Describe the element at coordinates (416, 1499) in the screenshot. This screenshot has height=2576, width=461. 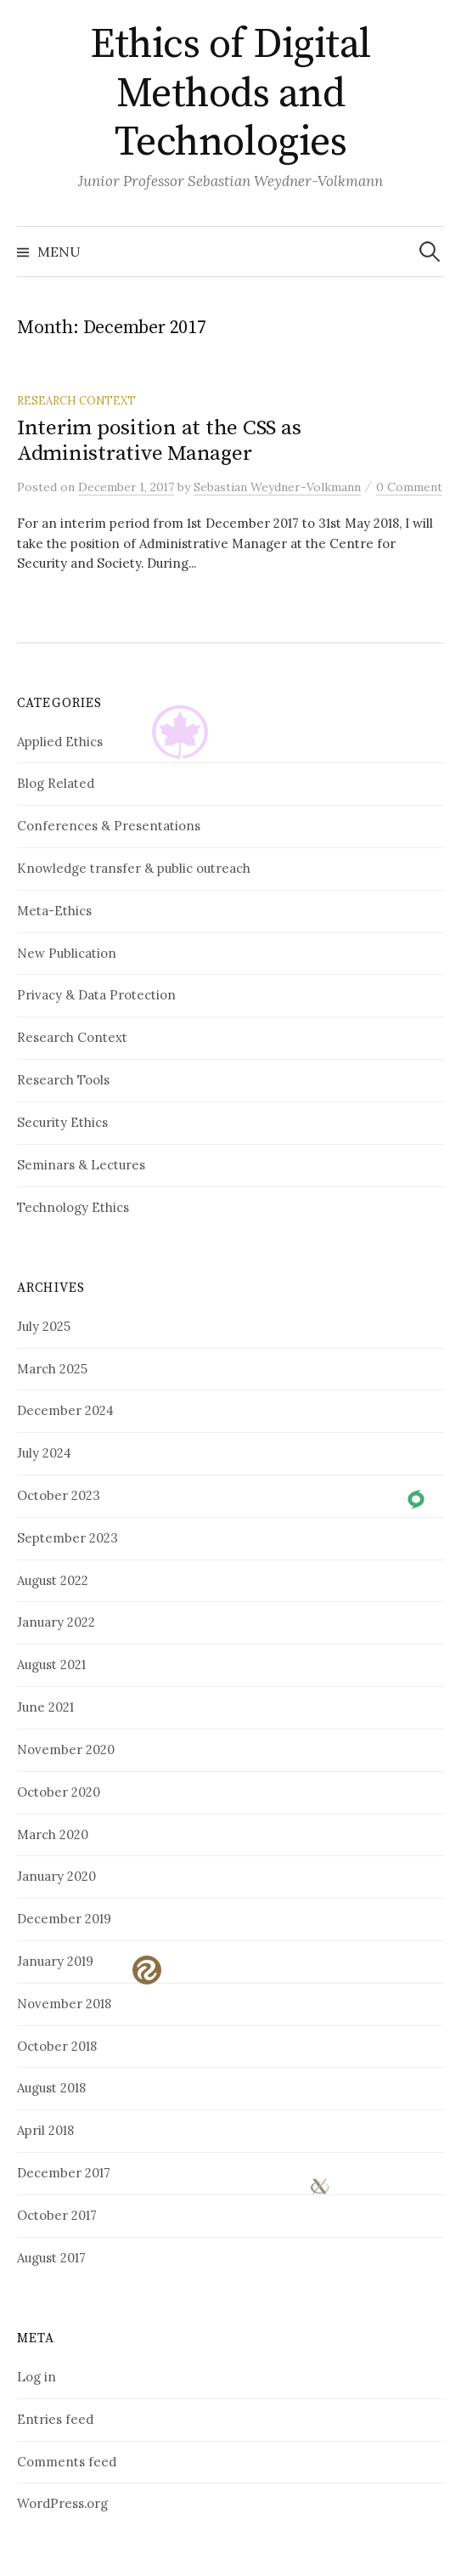
I see `indicates typhoon or hurricane weather alert` at that location.